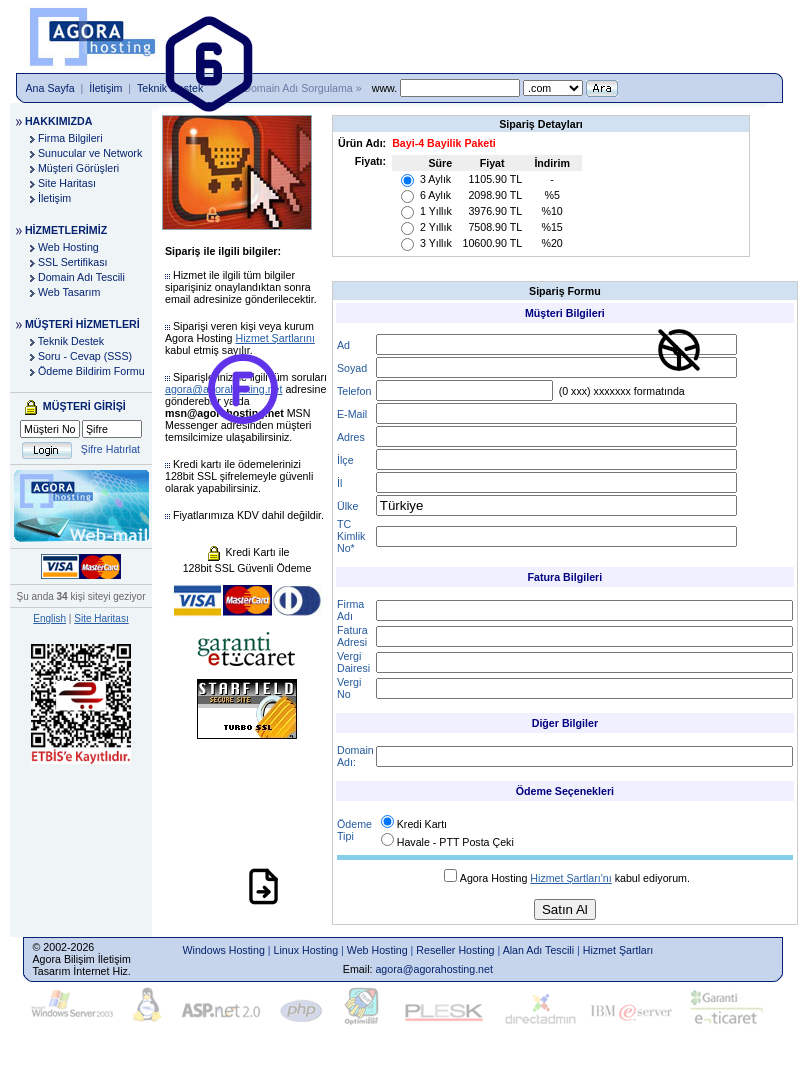 The width and height of the screenshot is (798, 1081). Describe the element at coordinates (209, 64) in the screenshot. I see `indicates step 6 in a multi-step process` at that location.